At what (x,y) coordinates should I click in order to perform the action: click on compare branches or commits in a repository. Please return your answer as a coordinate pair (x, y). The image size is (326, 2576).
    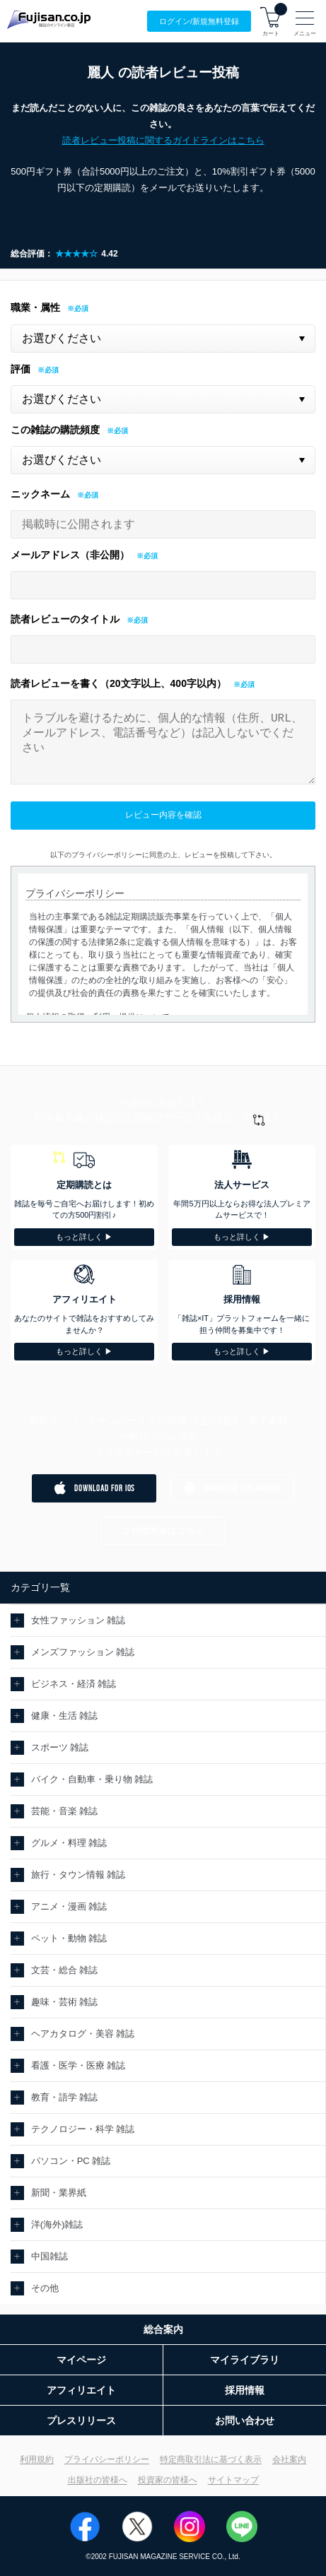
    Looking at the image, I should click on (259, 1120).